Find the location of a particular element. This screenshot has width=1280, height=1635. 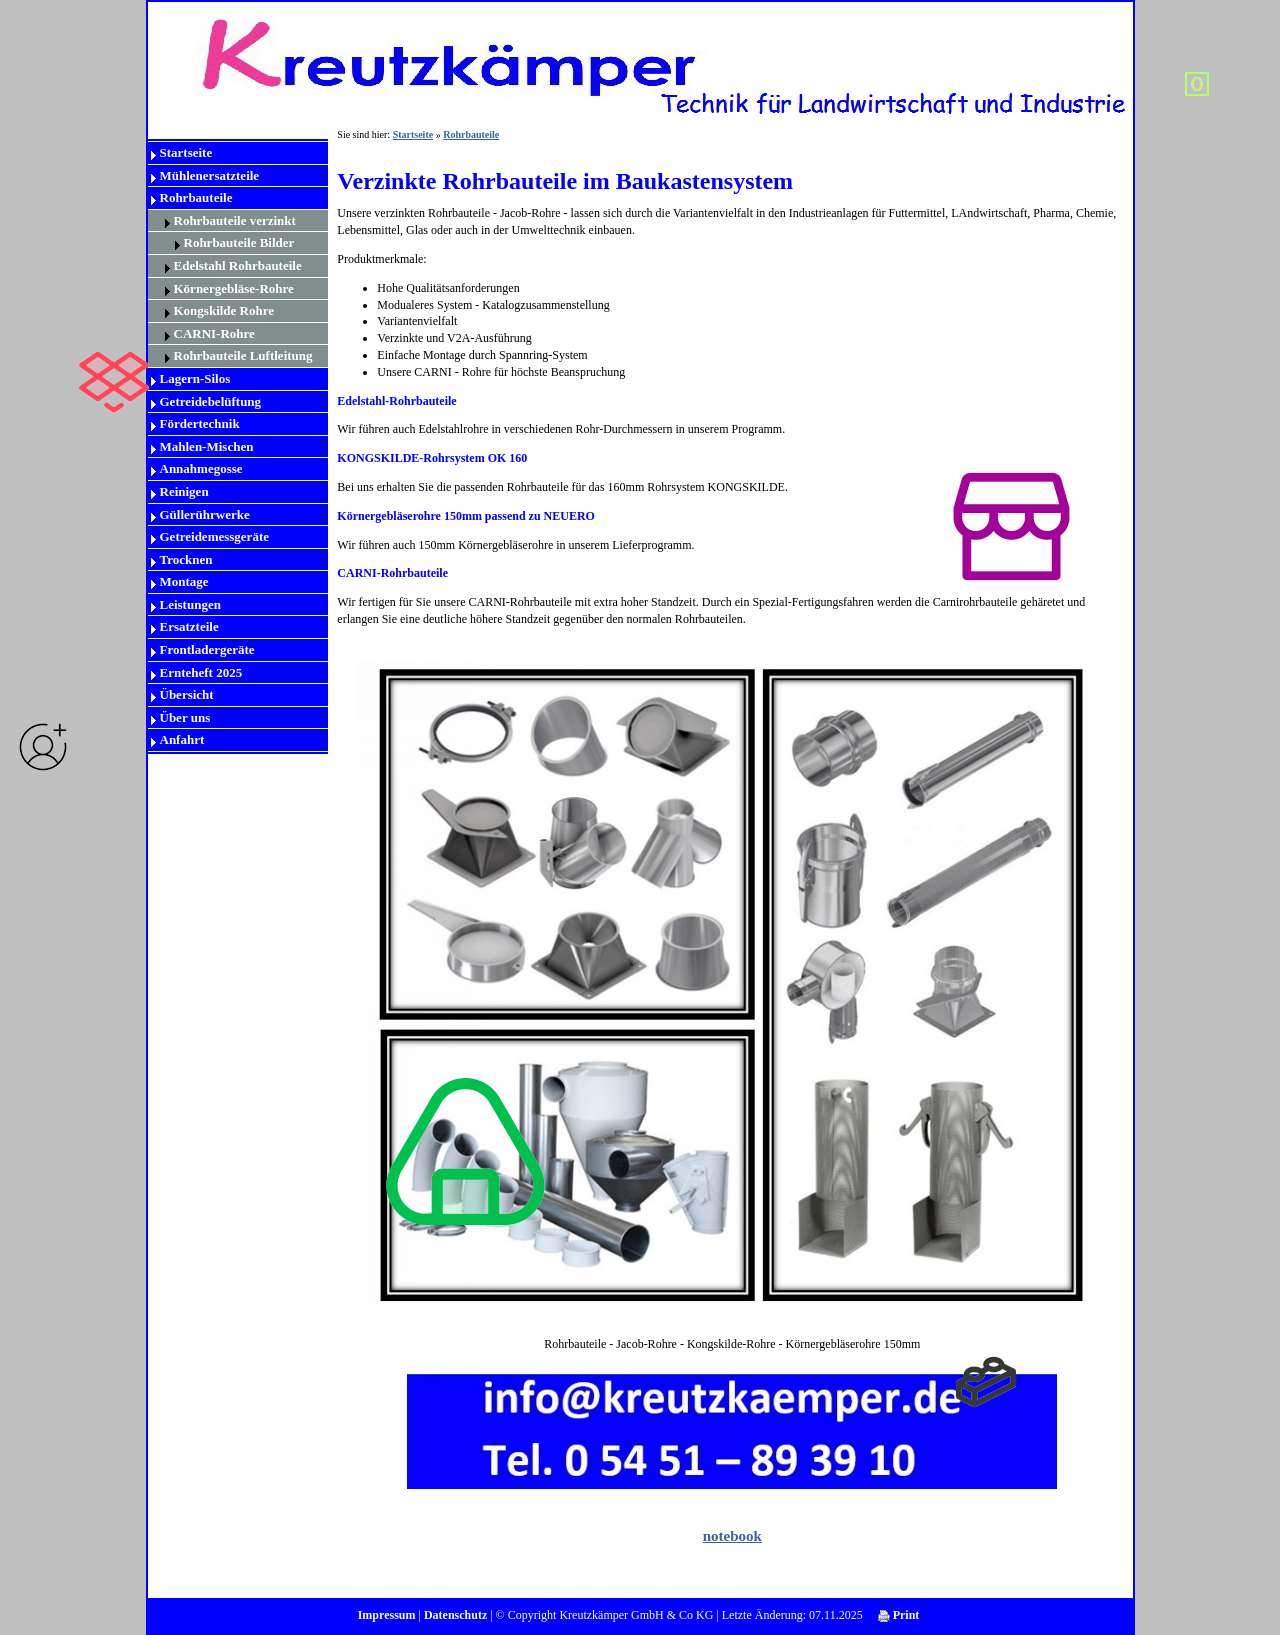

access the online store or marketplace is located at coordinates (1011, 526).